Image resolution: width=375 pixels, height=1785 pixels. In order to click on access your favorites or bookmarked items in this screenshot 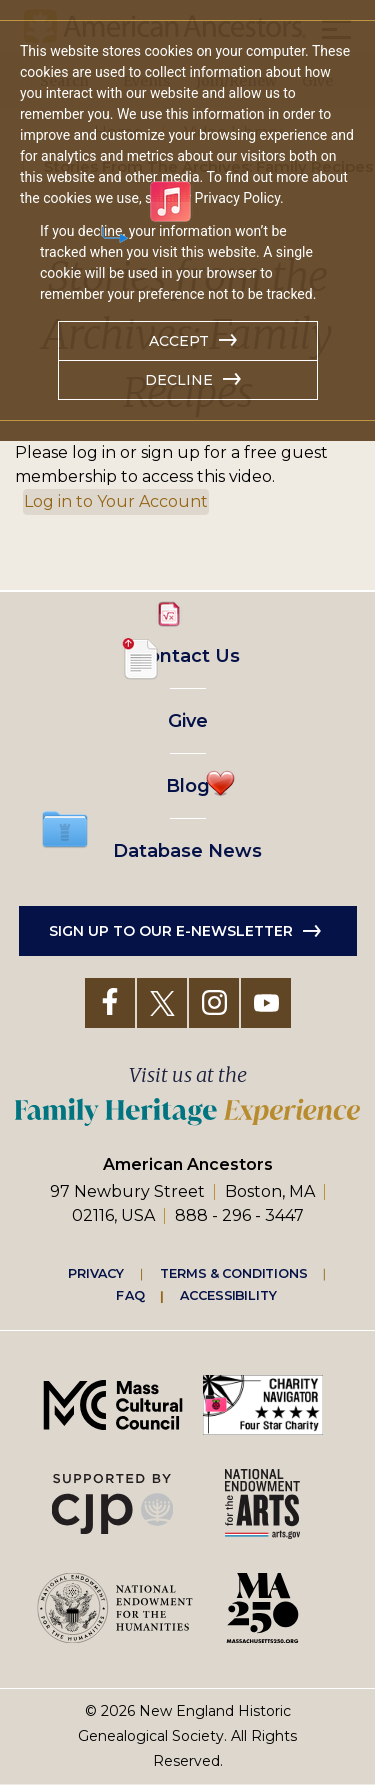, I will do `click(220, 781)`.